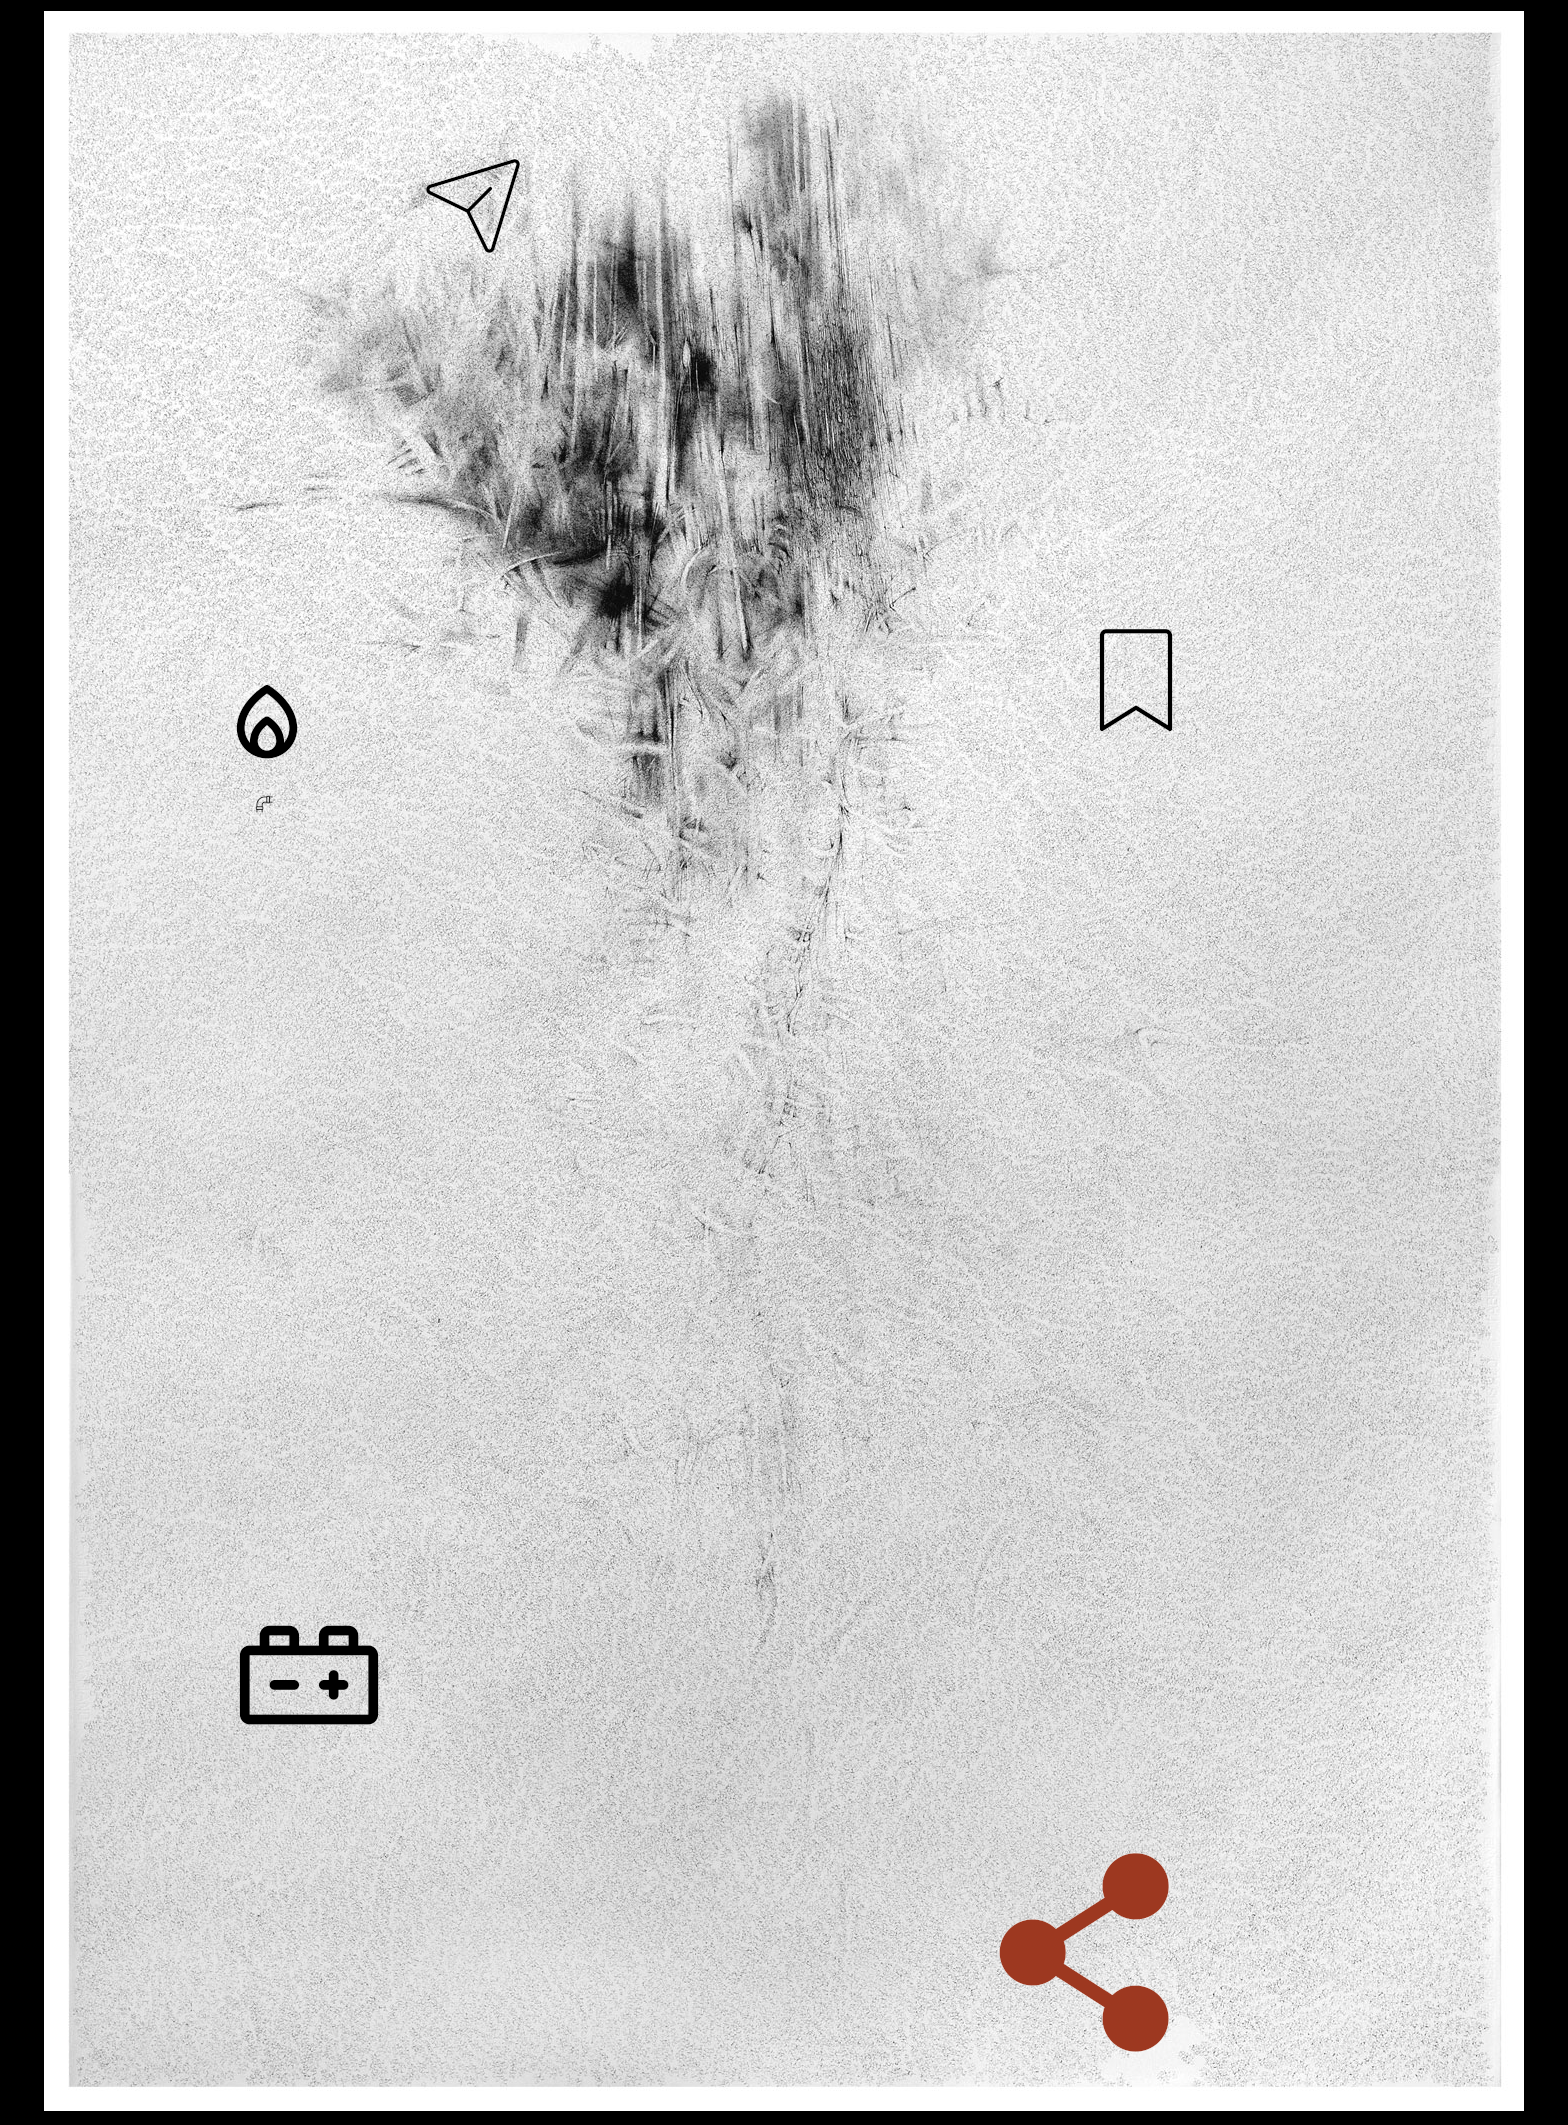 This screenshot has width=1568, height=2125. I want to click on represents plumbing or pipeline functionality, so click(263, 803).